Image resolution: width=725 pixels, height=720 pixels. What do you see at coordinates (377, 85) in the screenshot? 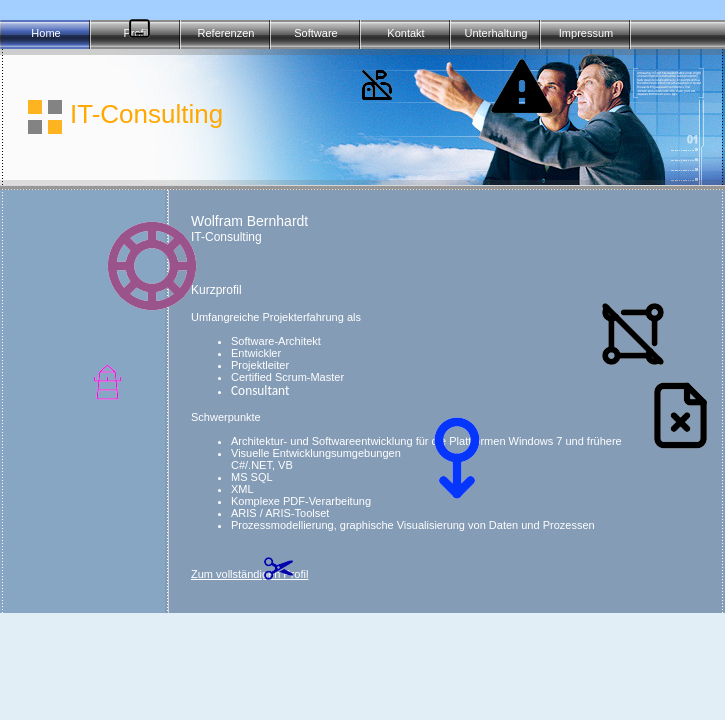
I see `mailbox notifications disabled` at bounding box center [377, 85].